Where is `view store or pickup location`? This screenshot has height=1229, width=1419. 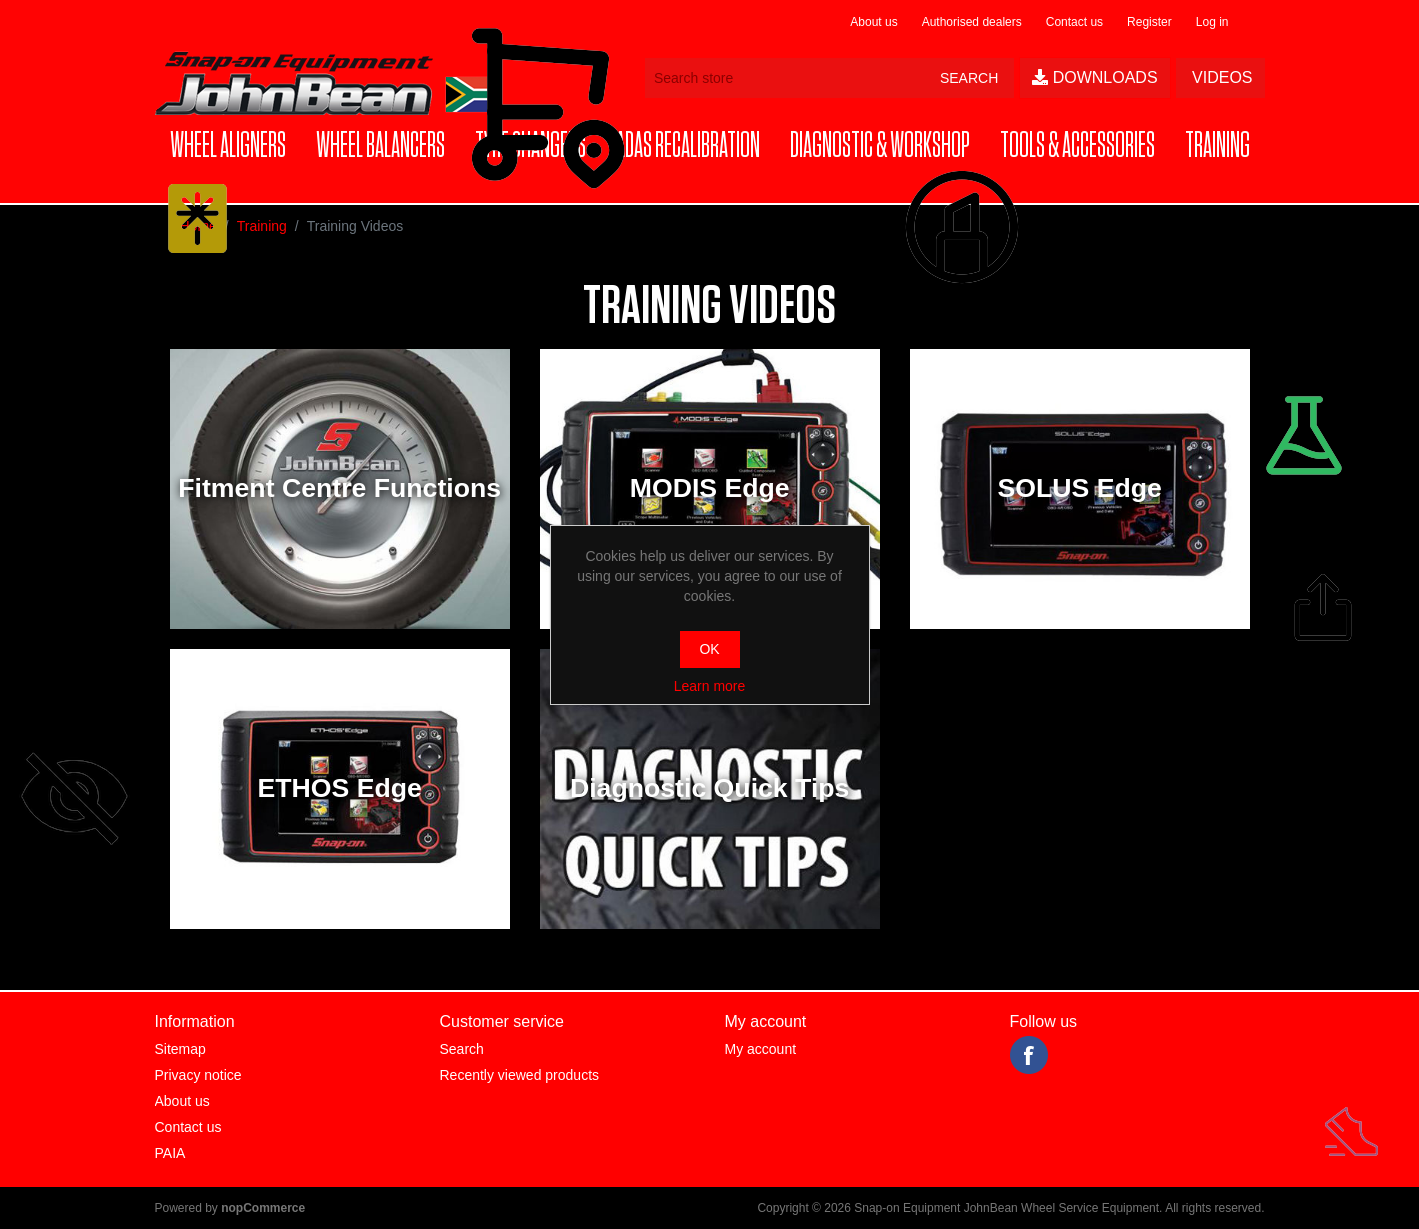
view store or pickup location is located at coordinates (540, 104).